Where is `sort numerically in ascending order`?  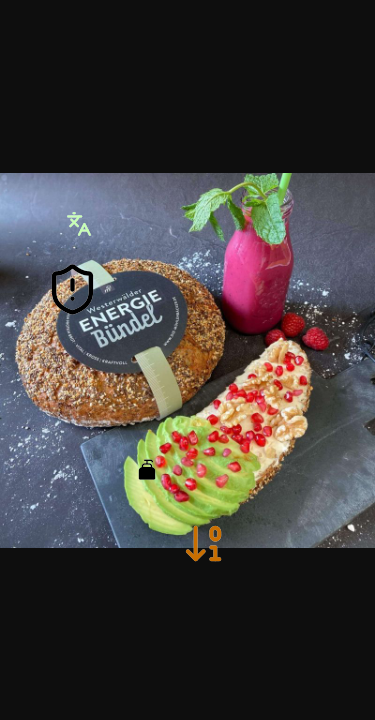
sort numerically in ascending order is located at coordinates (205, 543).